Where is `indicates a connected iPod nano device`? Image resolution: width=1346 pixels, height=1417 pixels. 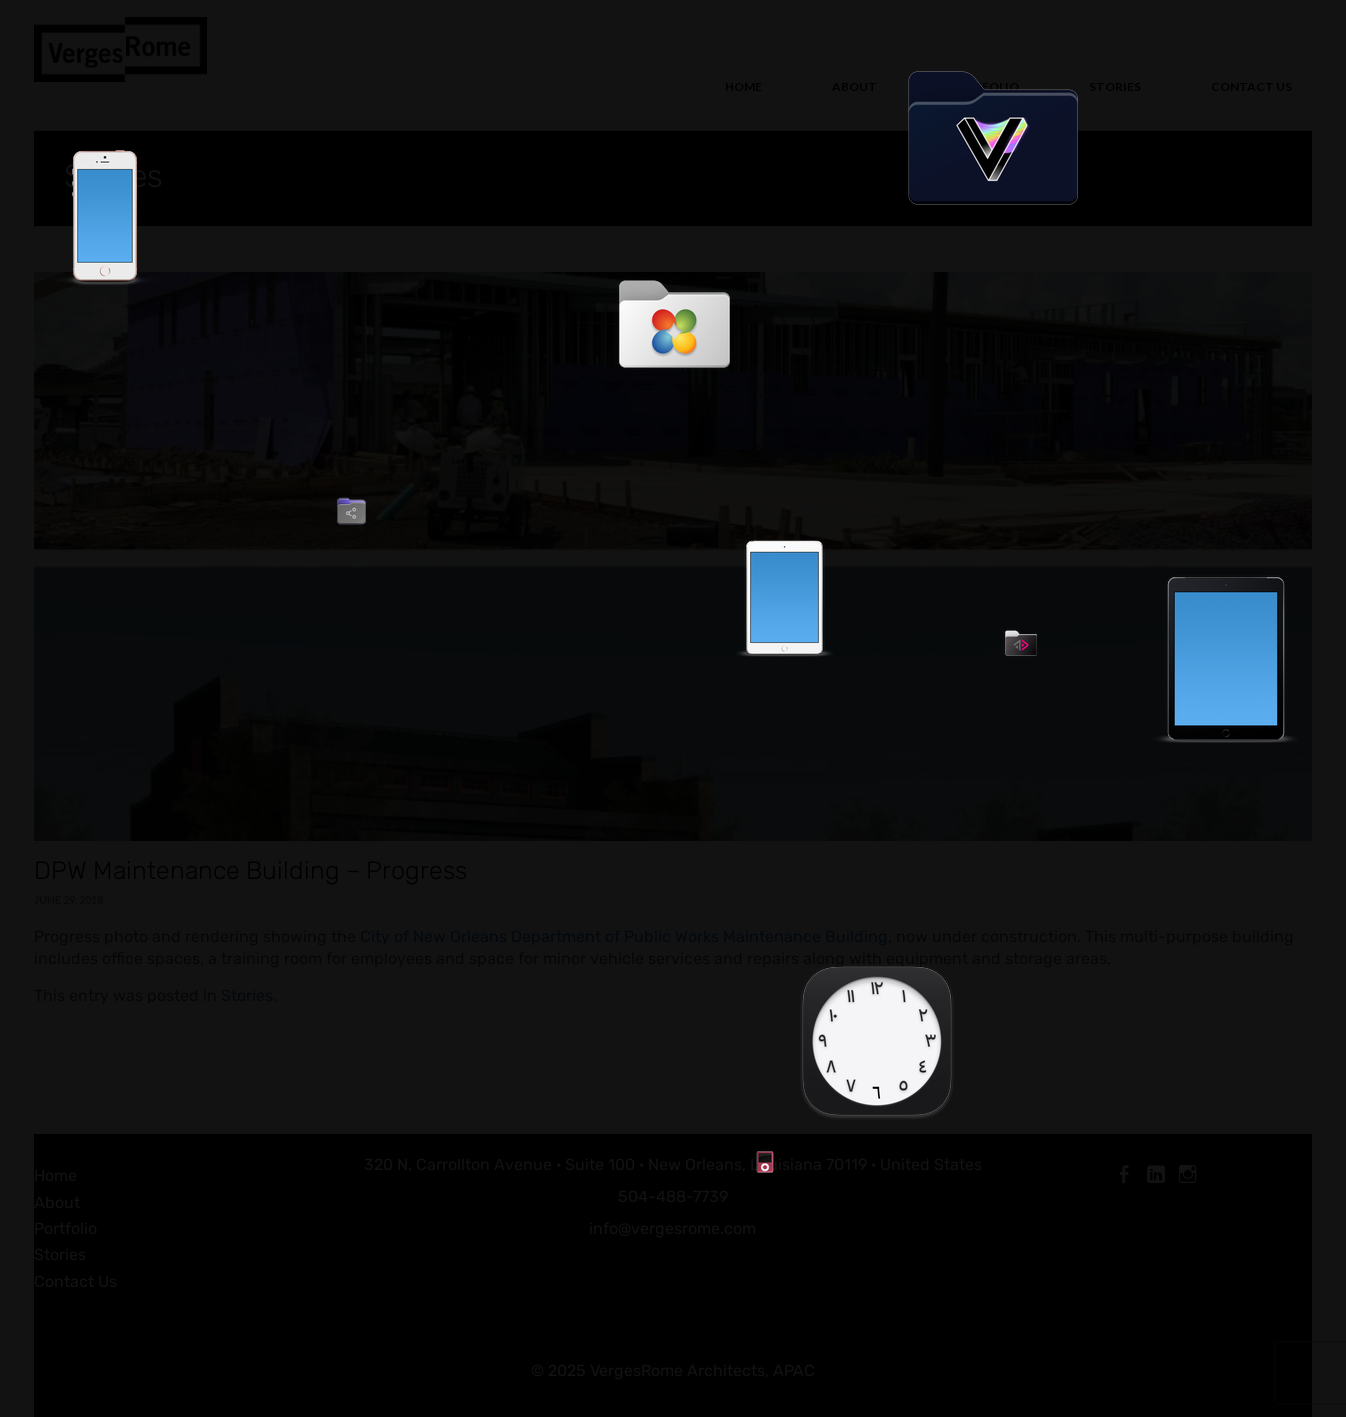
indicates a connected iPod nano device is located at coordinates (765, 1157).